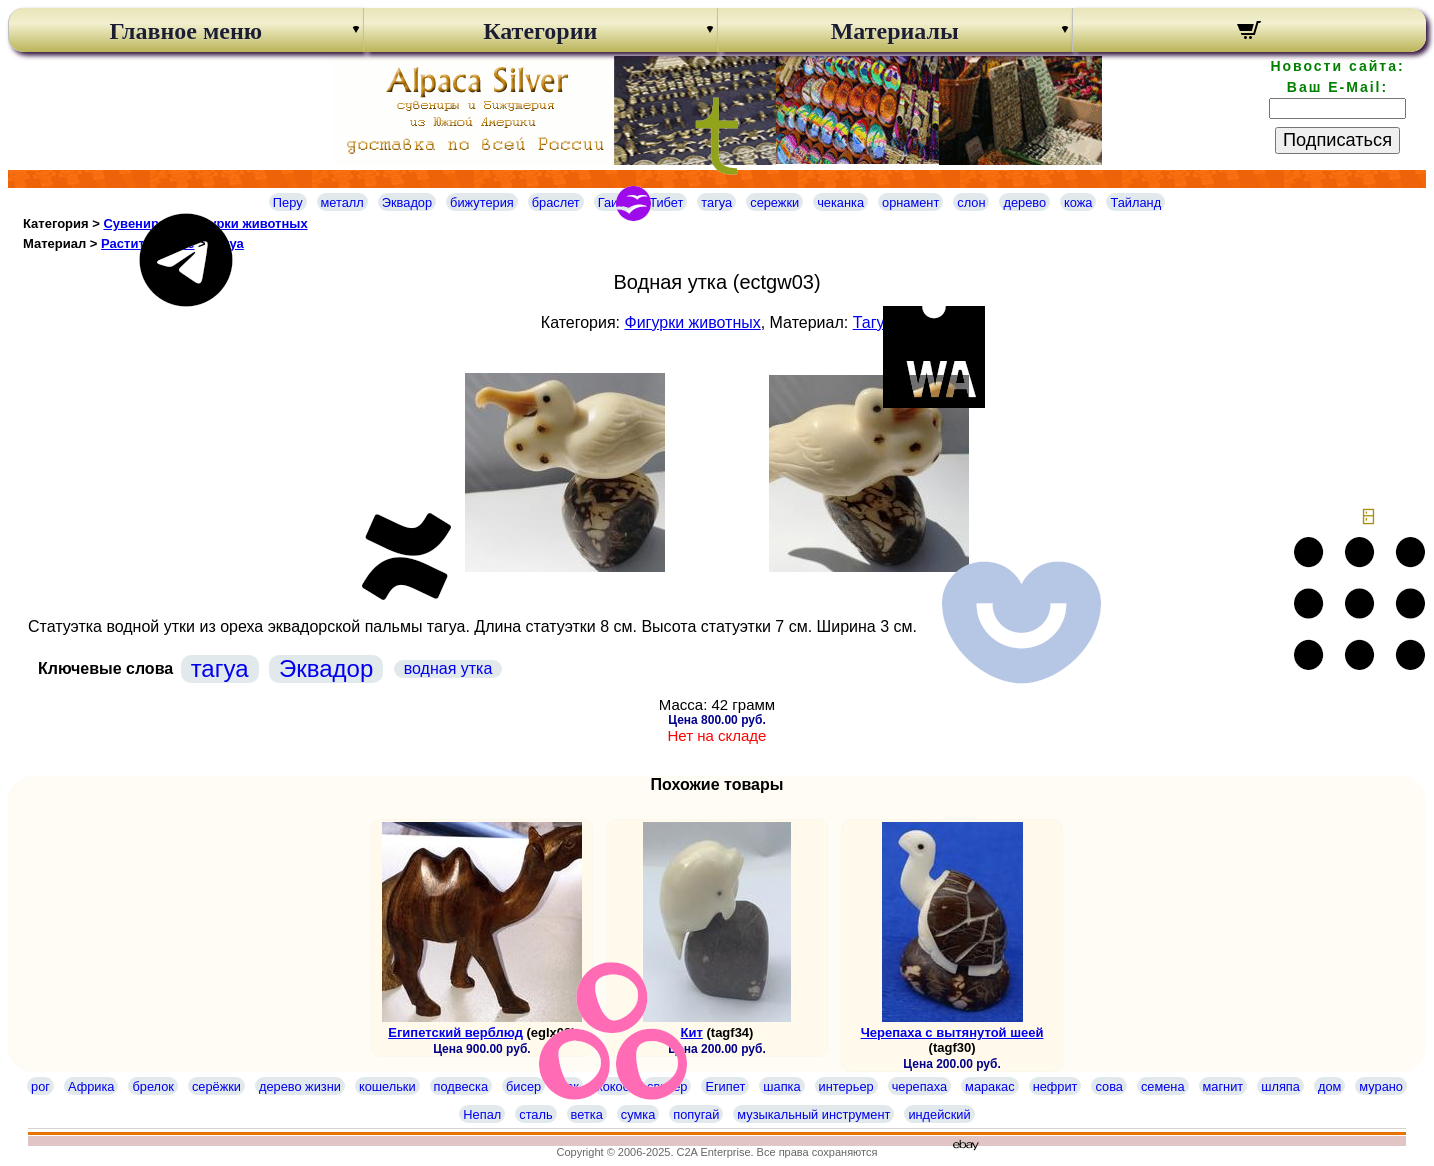 Image resolution: width=1434 pixels, height=1166 pixels. What do you see at coordinates (715, 136) in the screenshot?
I see `open tumblr app` at bounding box center [715, 136].